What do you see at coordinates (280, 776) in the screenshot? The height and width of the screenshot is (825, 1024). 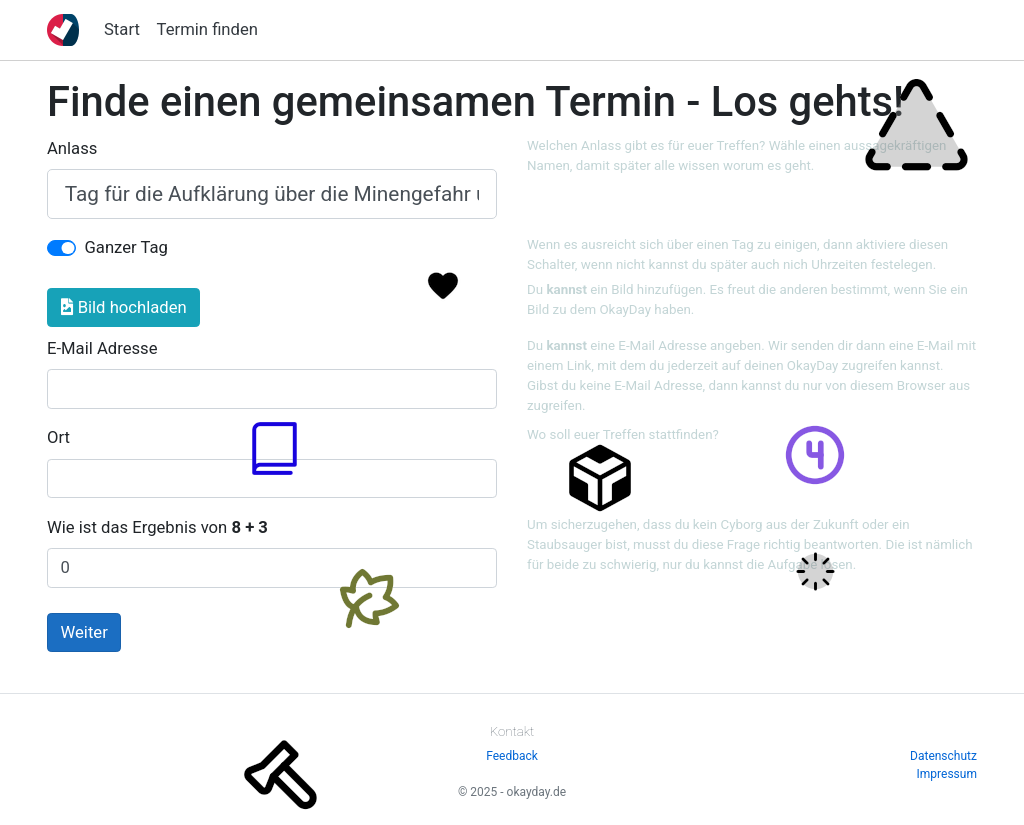 I see `access crafting or woodcutting tools` at bounding box center [280, 776].